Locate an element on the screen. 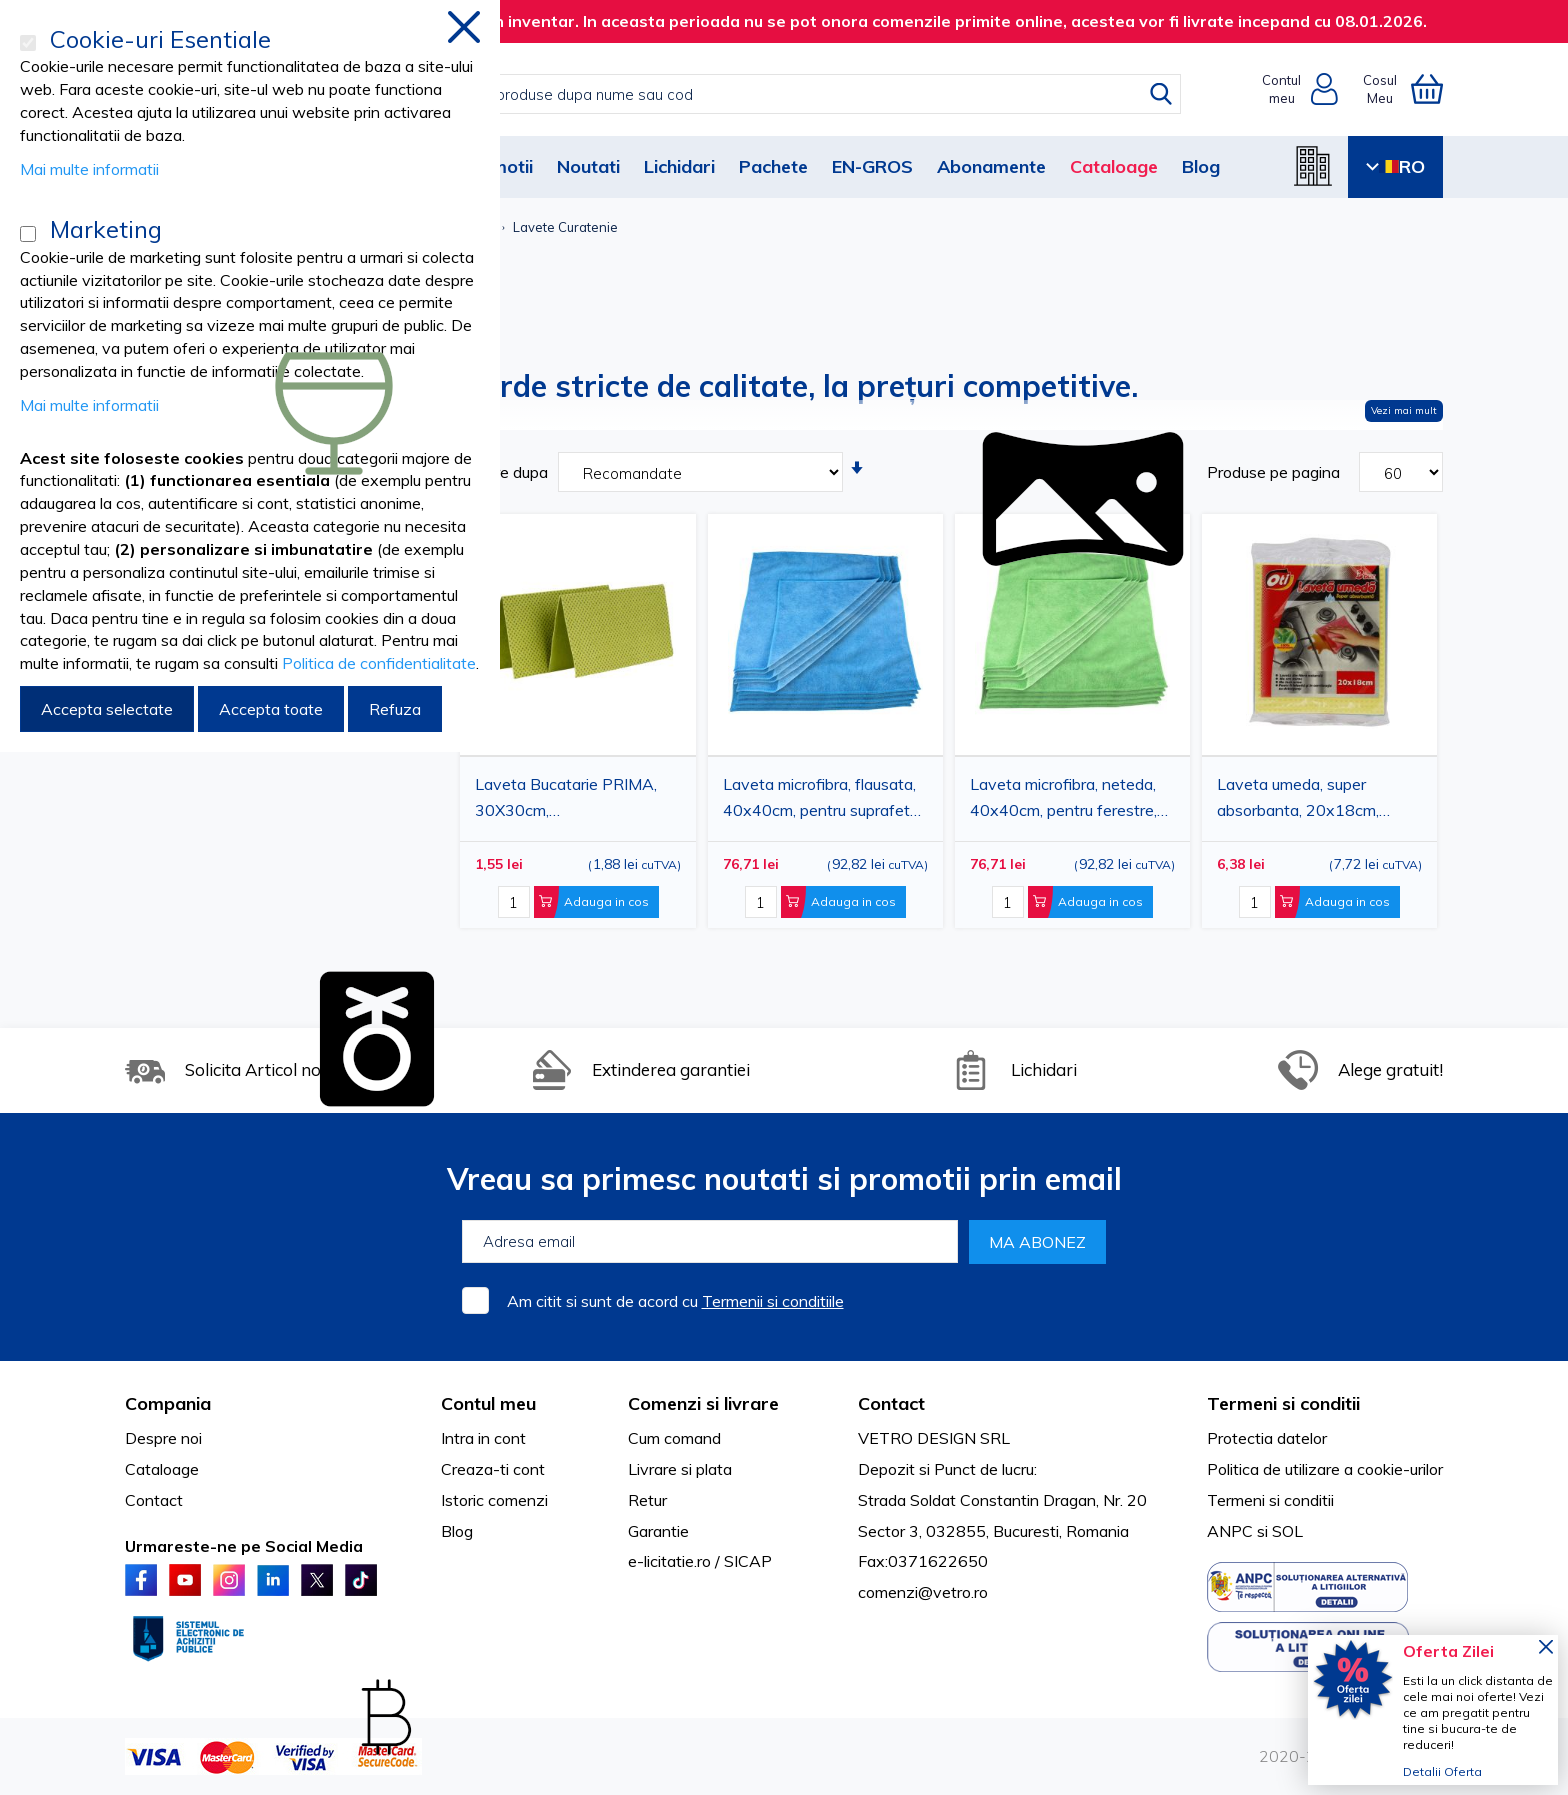  view panorama or wide-angle photos is located at coordinates (1083, 499).